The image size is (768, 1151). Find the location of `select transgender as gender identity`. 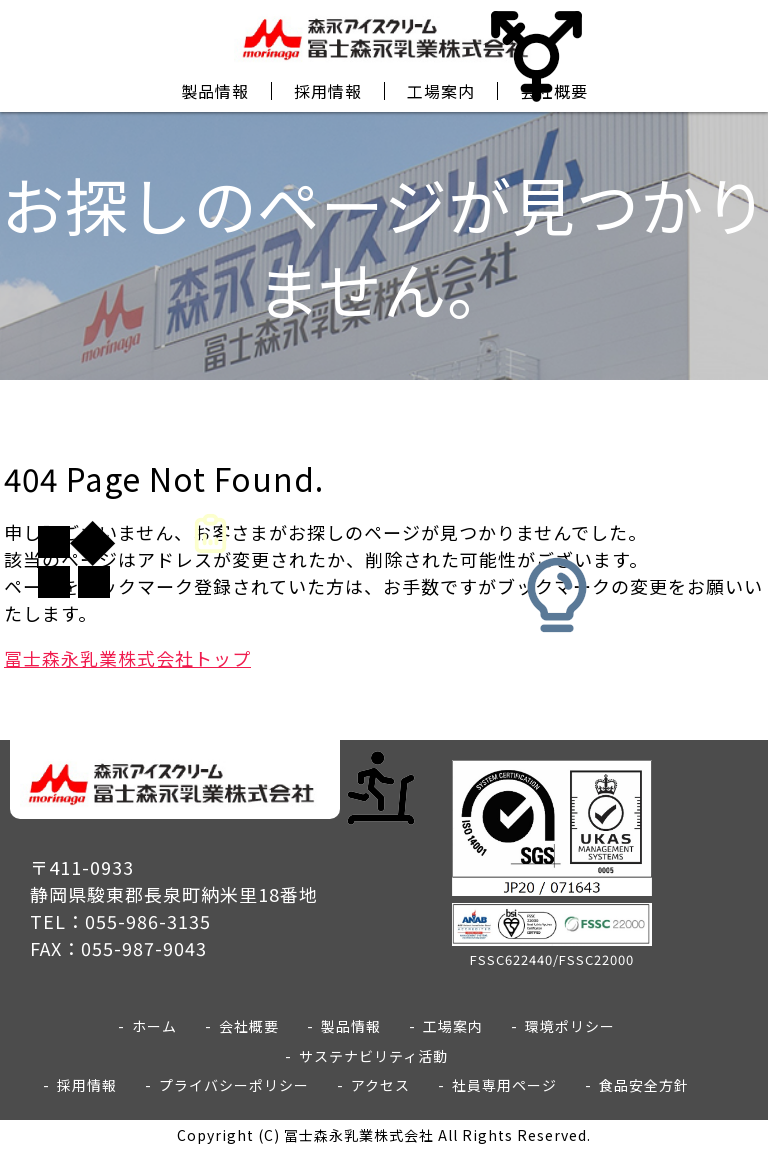

select transgender as gender identity is located at coordinates (536, 56).